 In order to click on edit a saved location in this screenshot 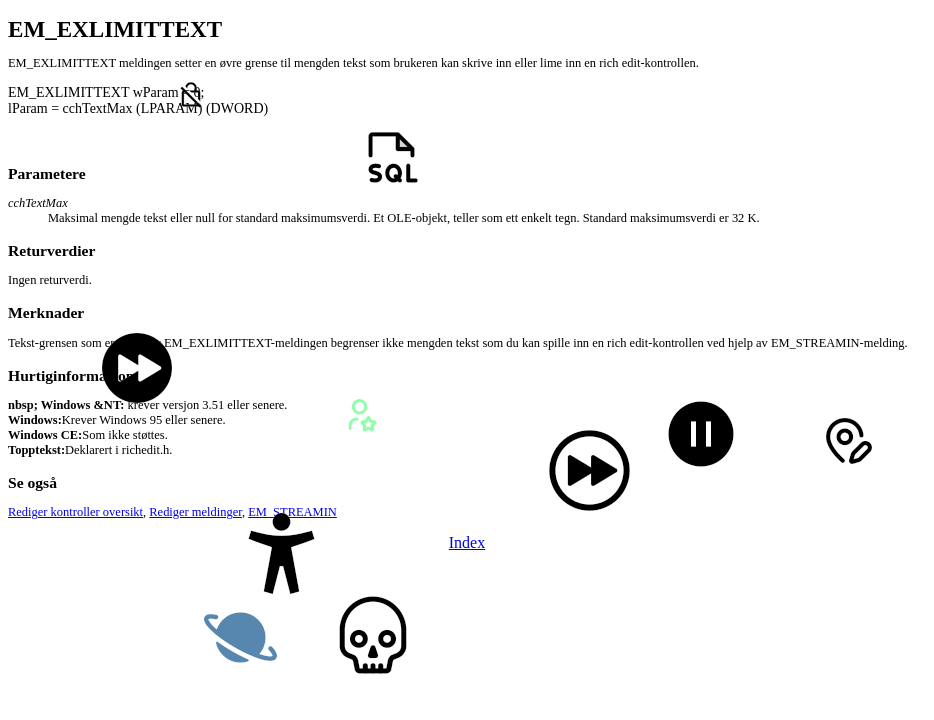, I will do `click(849, 441)`.